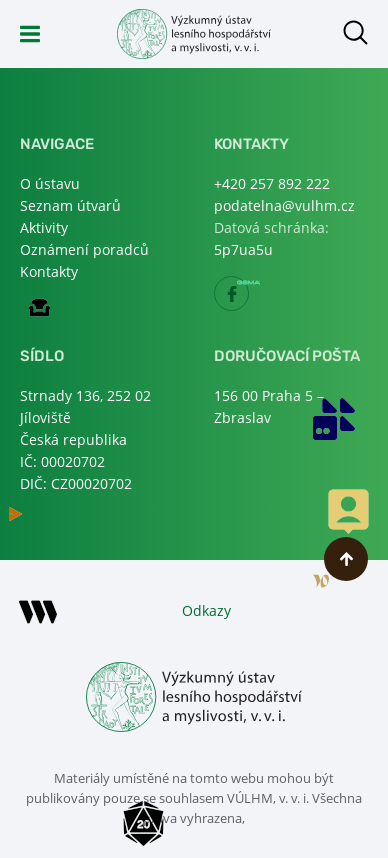 Image resolution: width=388 pixels, height=858 pixels. I want to click on open the Firefish app, so click(334, 419).